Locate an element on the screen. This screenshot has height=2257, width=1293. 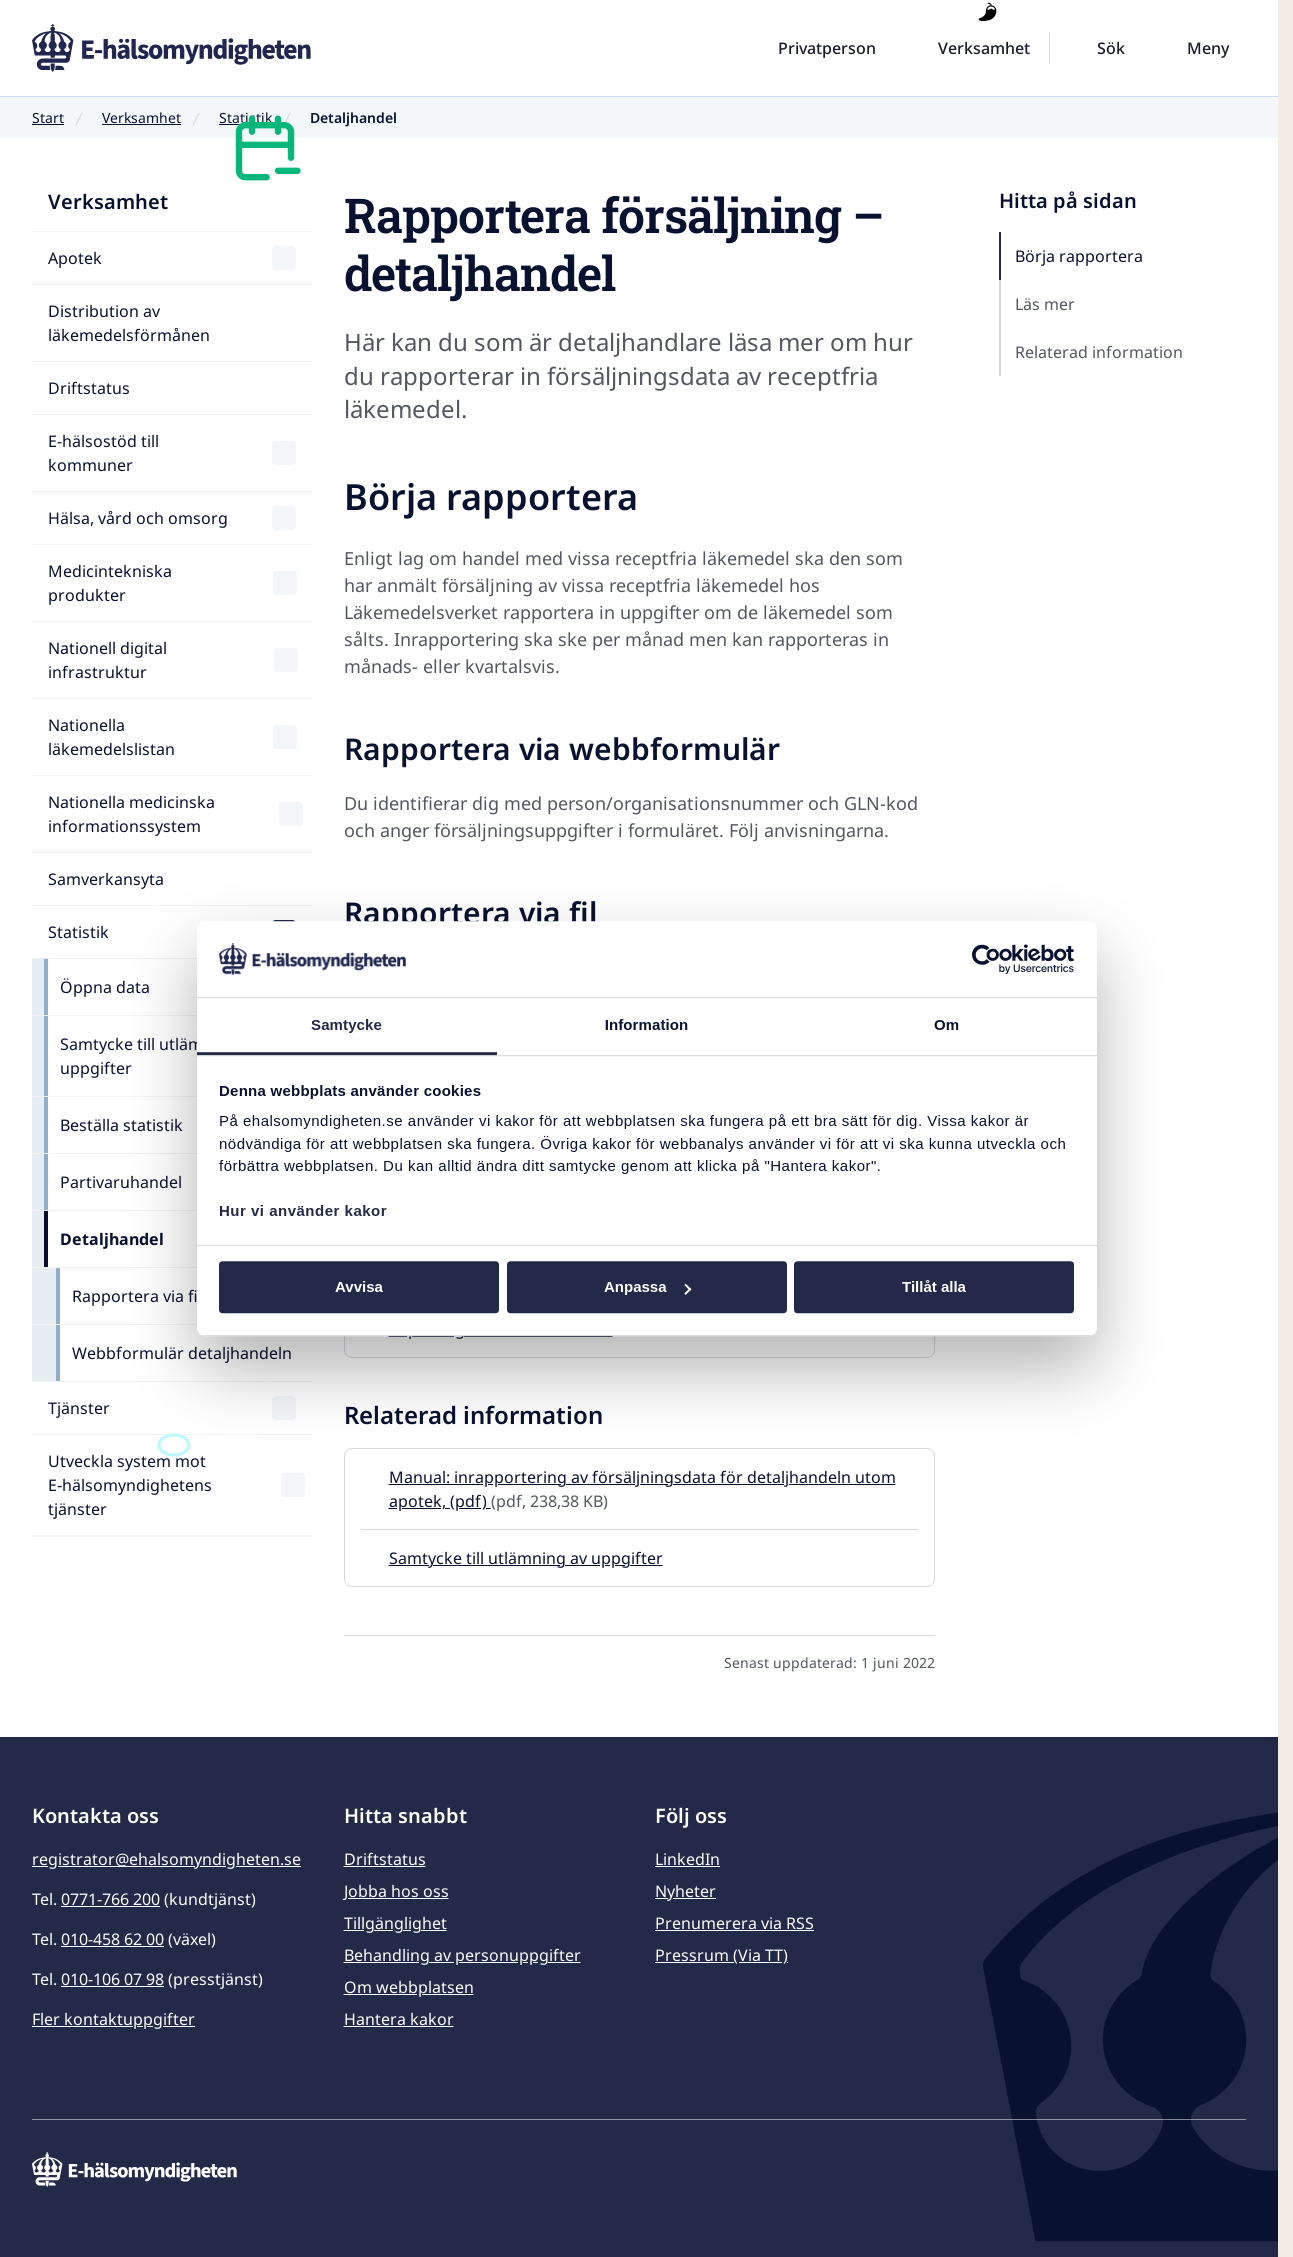
remove an event from your calendar is located at coordinates (265, 148).